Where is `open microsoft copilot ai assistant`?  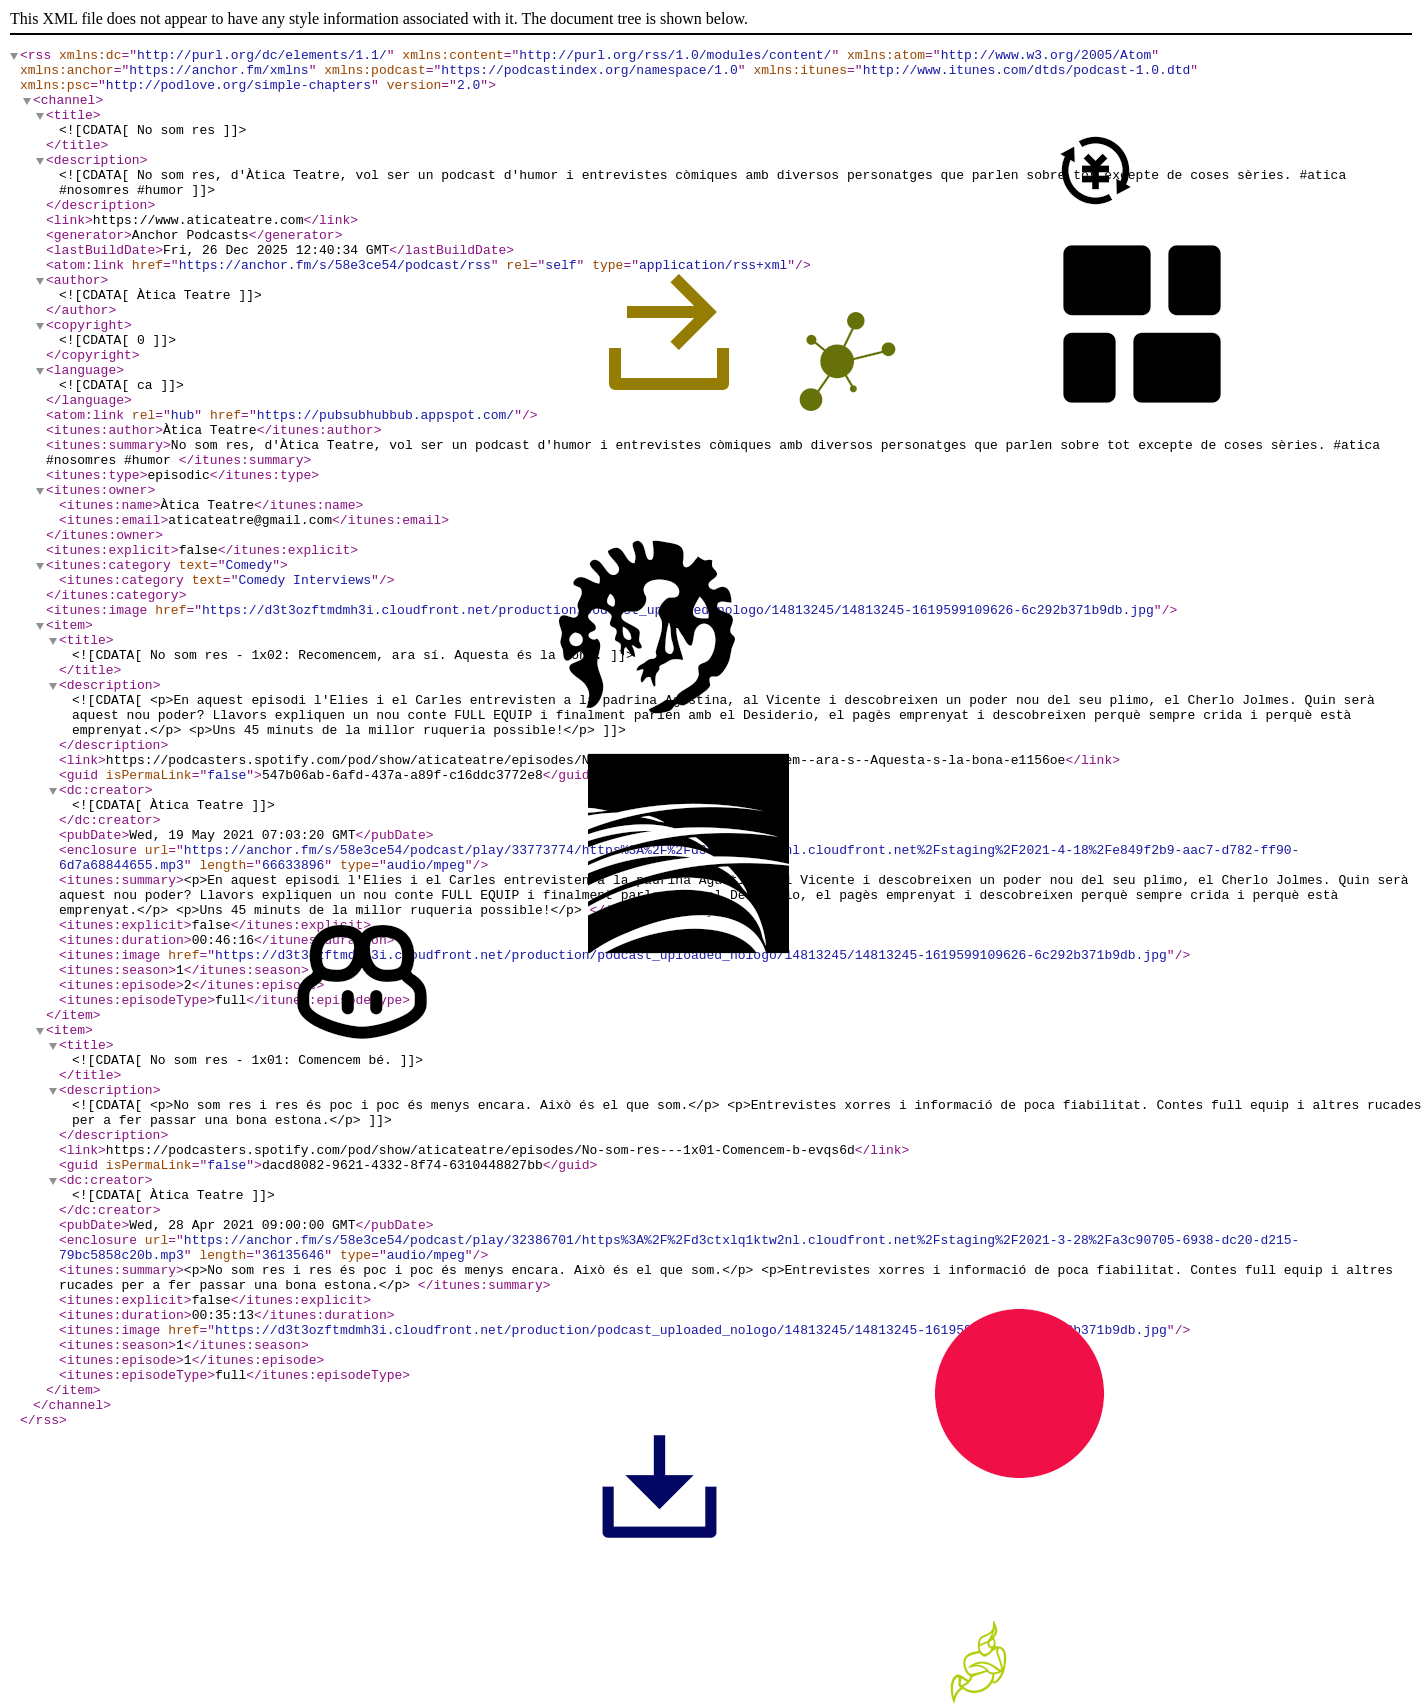
open microsoft copilot ai assistant is located at coordinates (362, 981).